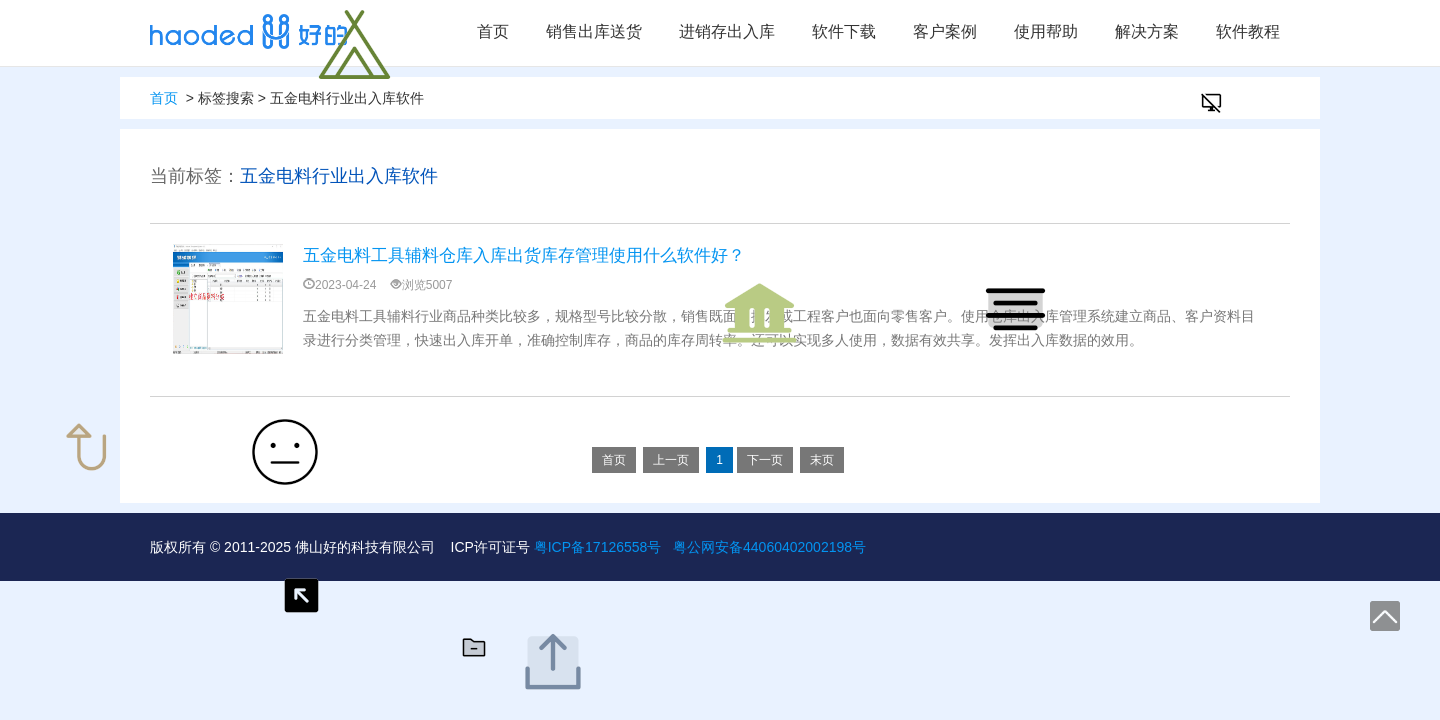  Describe the element at coordinates (88, 447) in the screenshot. I see `undo or go back to previous state` at that location.